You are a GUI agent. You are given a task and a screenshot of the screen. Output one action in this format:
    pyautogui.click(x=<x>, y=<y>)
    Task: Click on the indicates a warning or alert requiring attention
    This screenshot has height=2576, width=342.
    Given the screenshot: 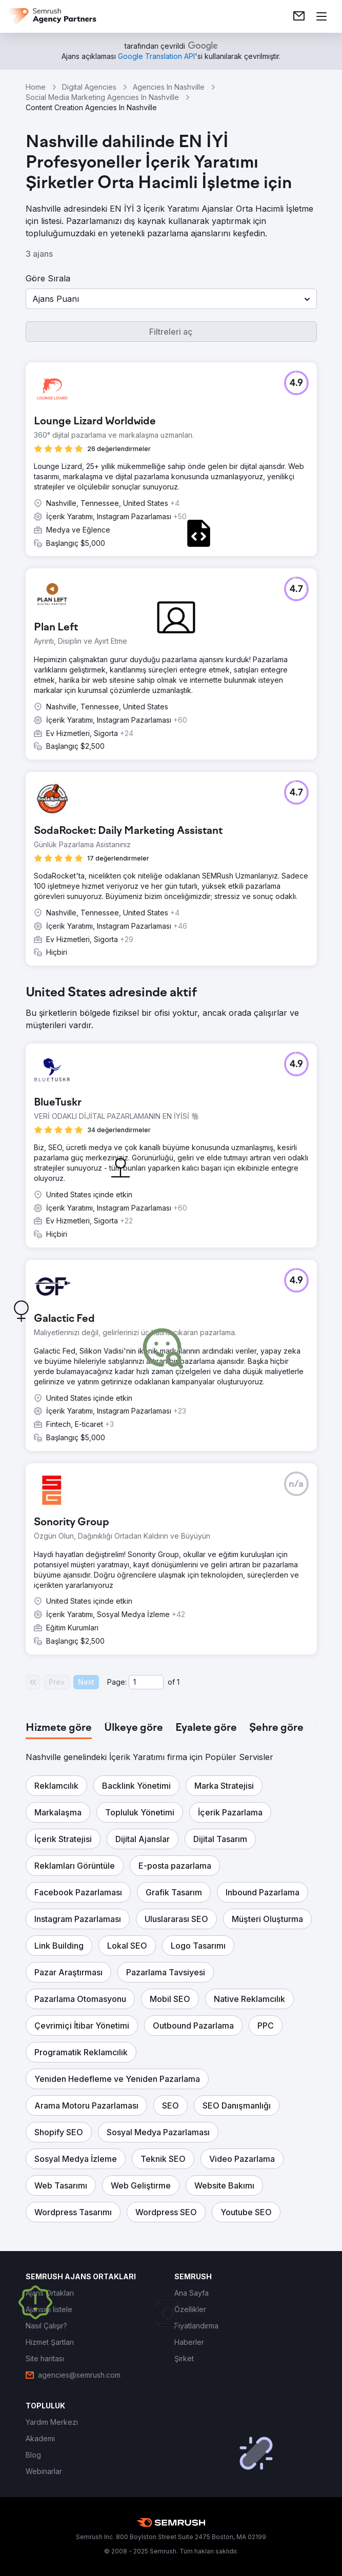 What is the action you would take?
    pyautogui.click(x=35, y=2302)
    